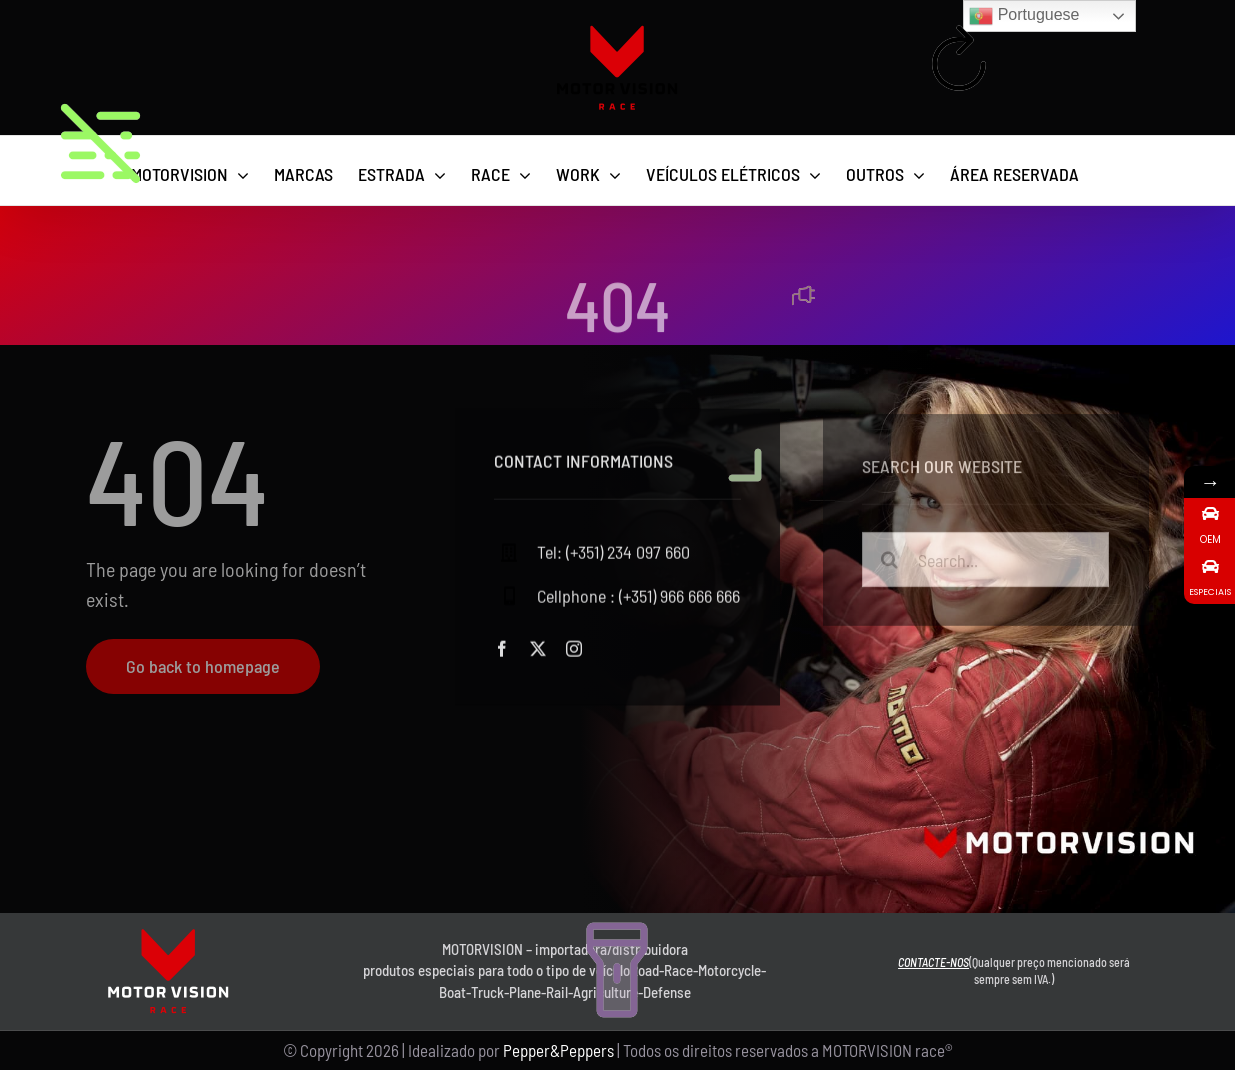  I want to click on connect a plugin or extension, so click(803, 295).